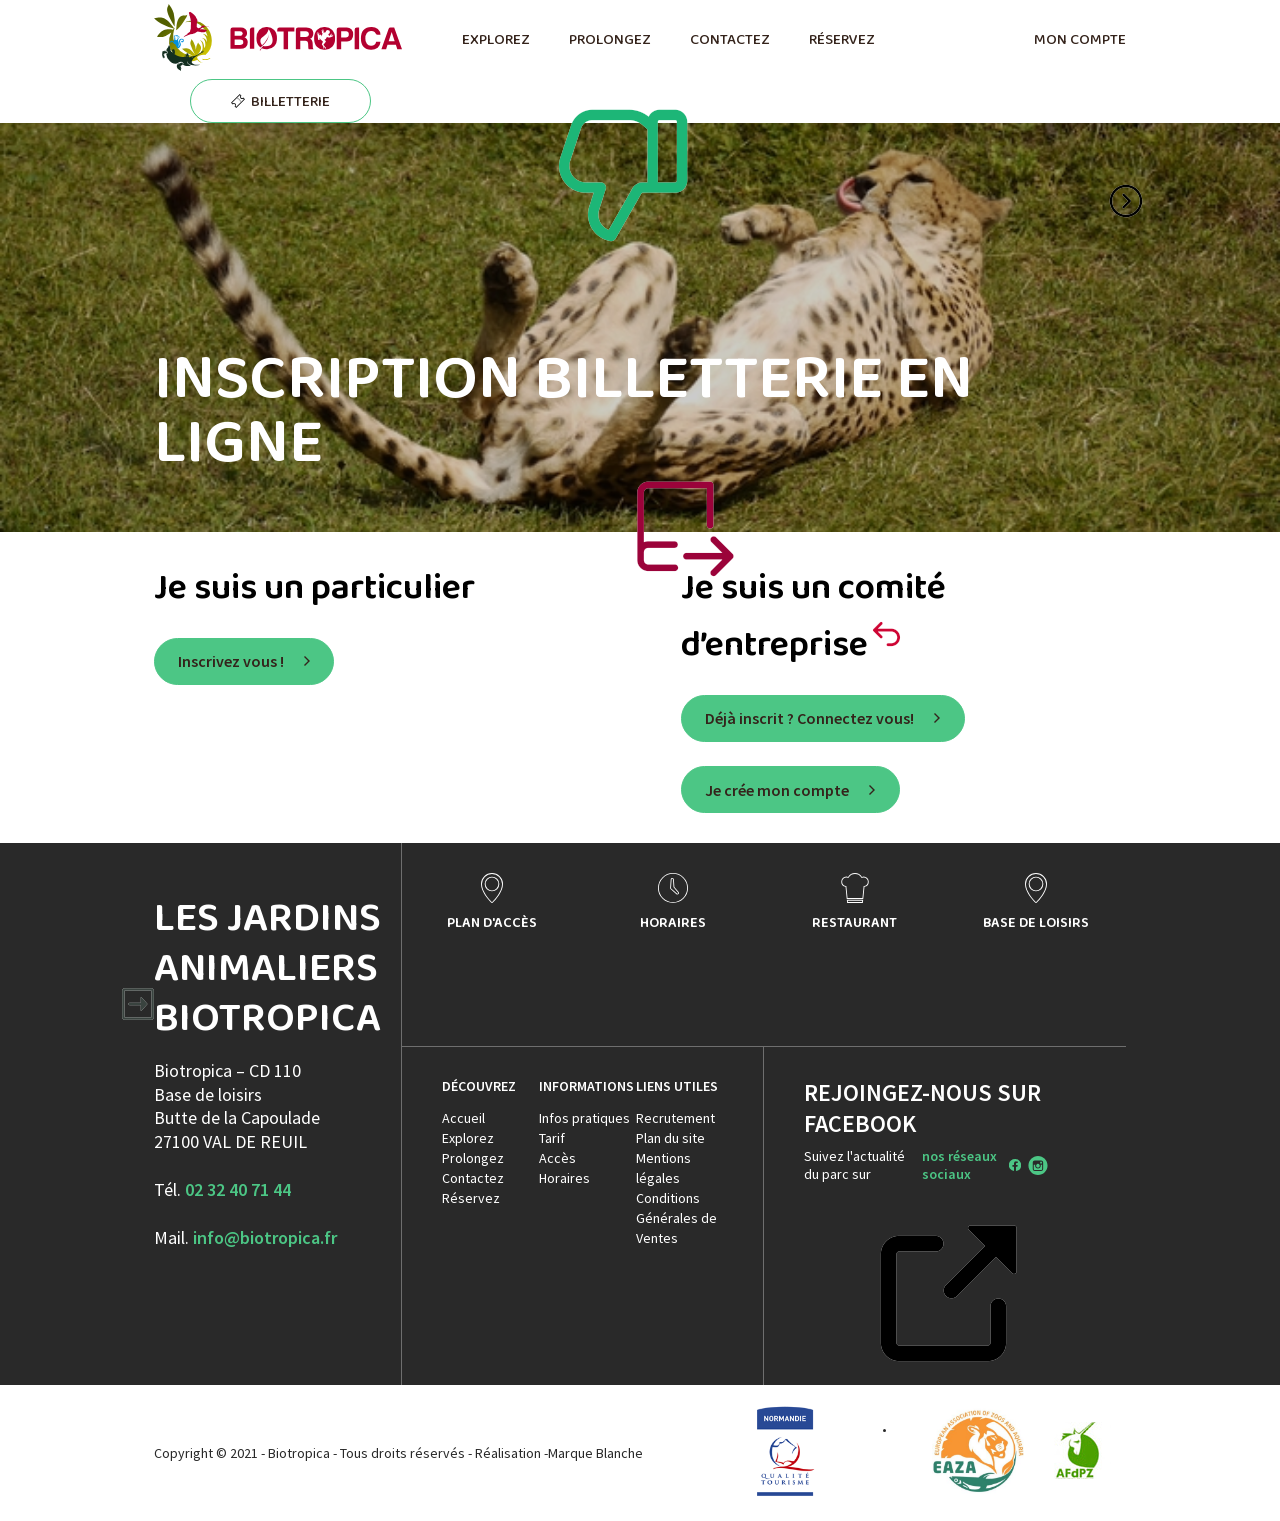 This screenshot has width=1280, height=1521. Describe the element at coordinates (943, 1298) in the screenshot. I see `open link in a new tab or window` at that location.